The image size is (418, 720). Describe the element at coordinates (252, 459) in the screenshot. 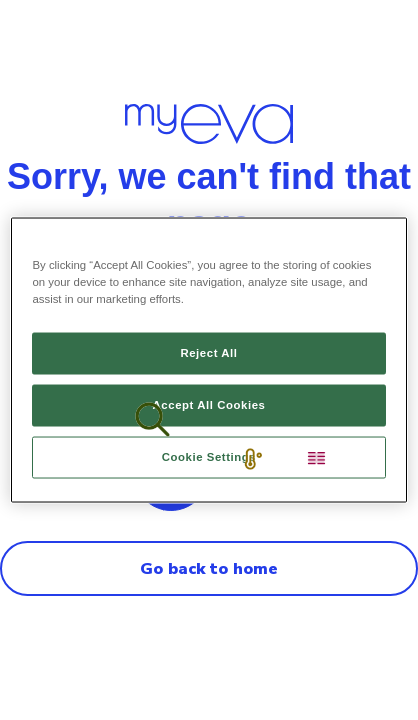

I see `view current temperature` at that location.